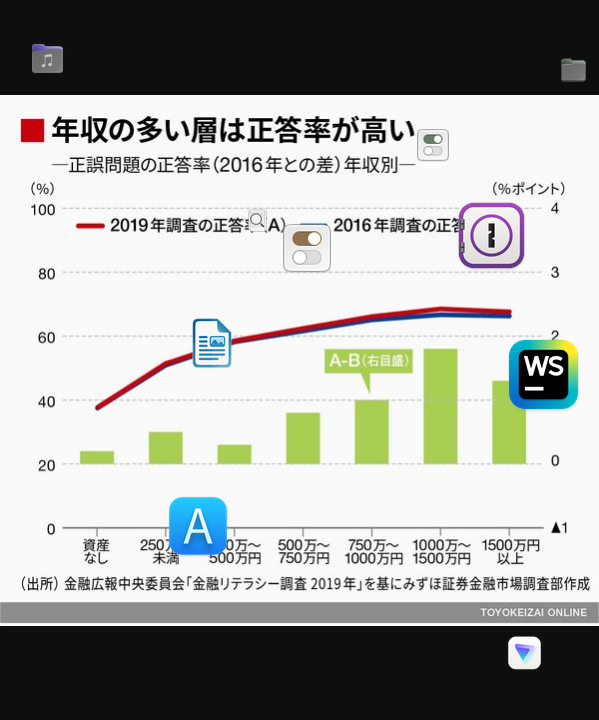 The height and width of the screenshot is (720, 599). What do you see at coordinates (491, 235) in the screenshot?
I see `open the Secrets password manager app` at bounding box center [491, 235].